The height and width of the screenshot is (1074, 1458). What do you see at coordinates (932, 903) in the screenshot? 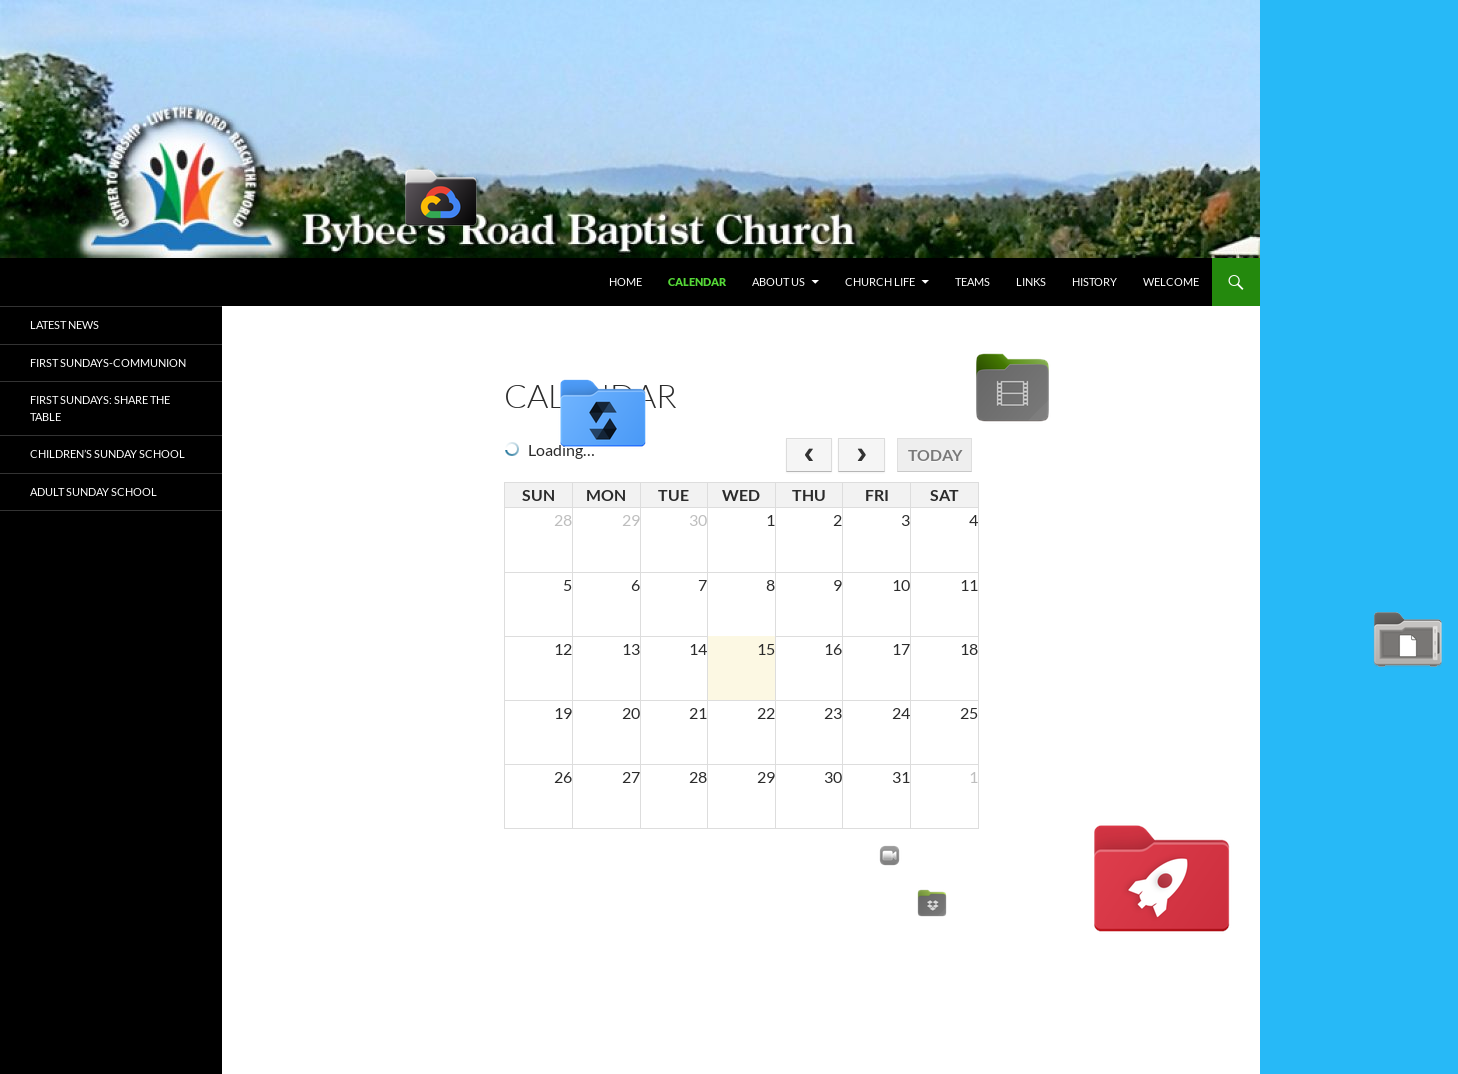
I see `open your dropbox folder` at bounding box center [932, 903].